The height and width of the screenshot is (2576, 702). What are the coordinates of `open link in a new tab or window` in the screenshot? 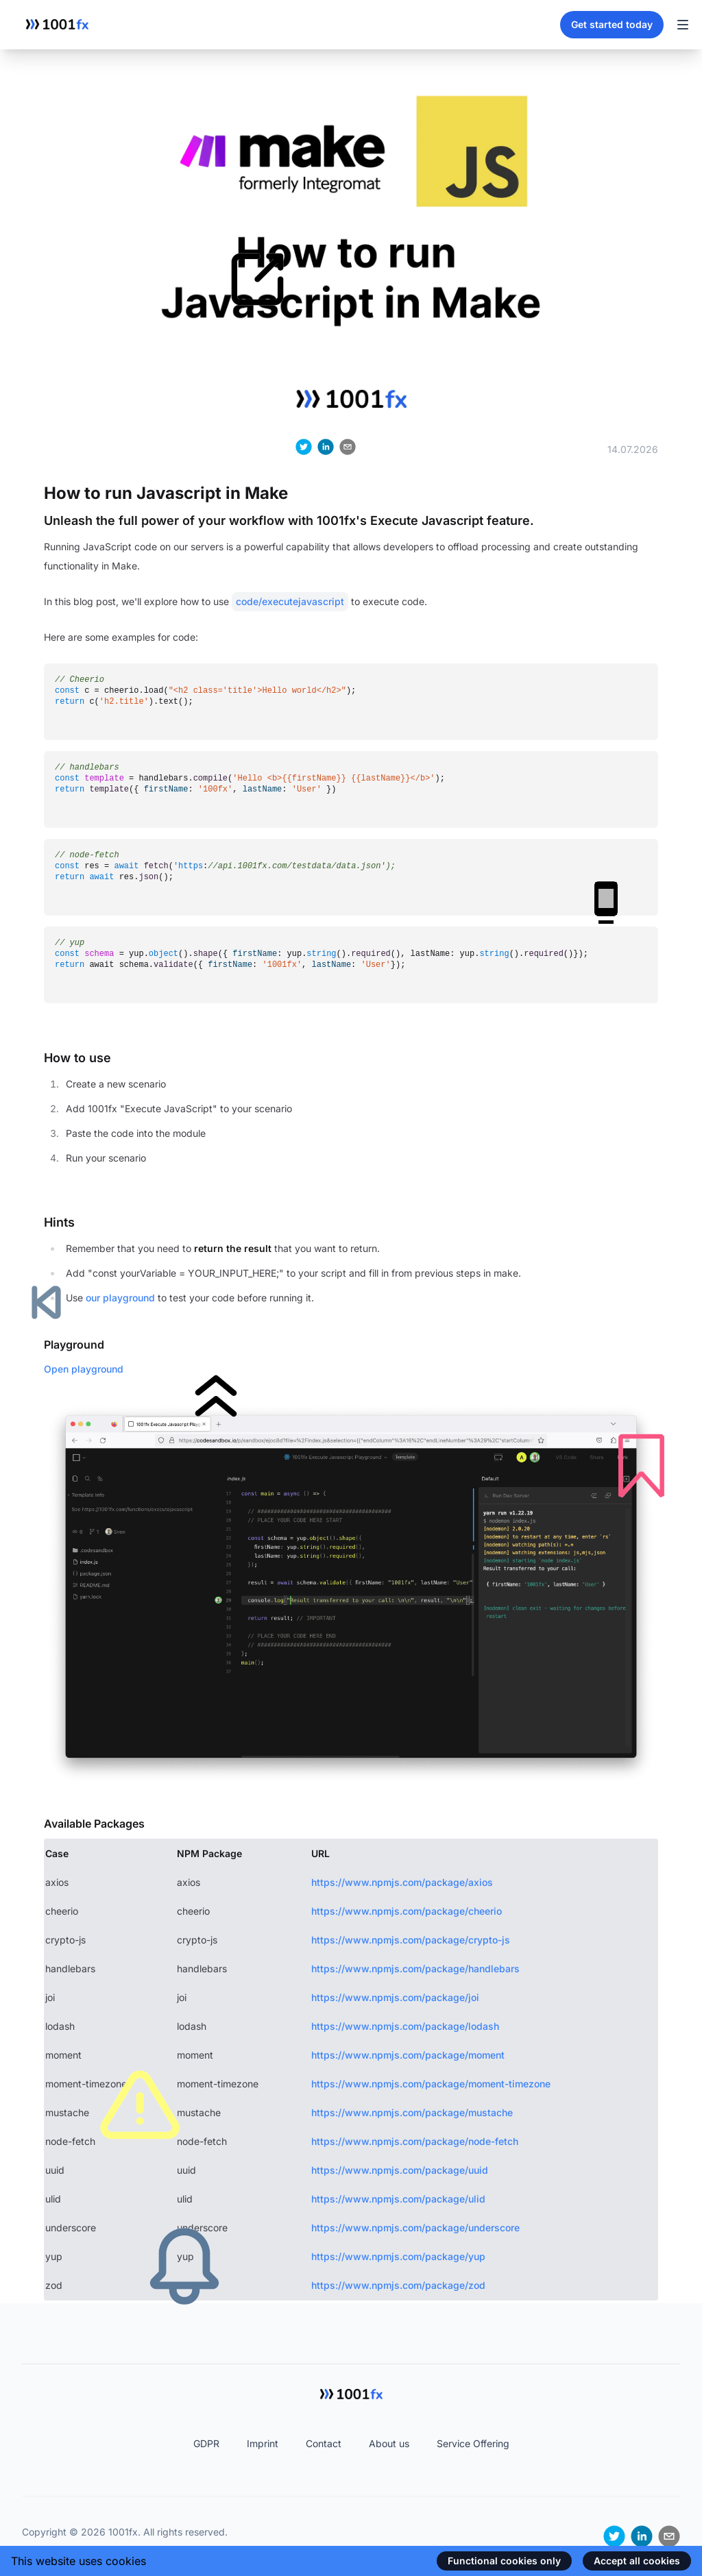 It's located at (257, 279).